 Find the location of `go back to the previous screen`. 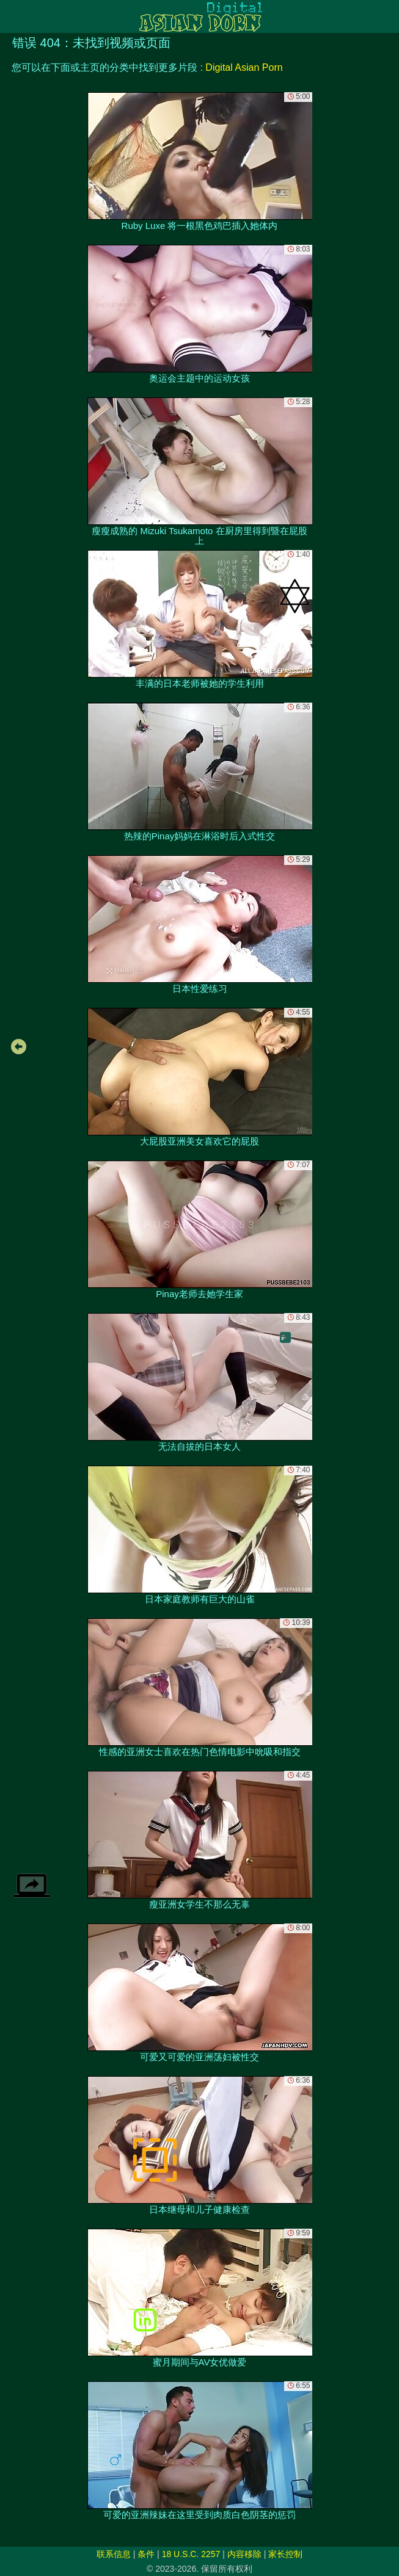

go back to the previous screen is located at coordinates (18, 1046).